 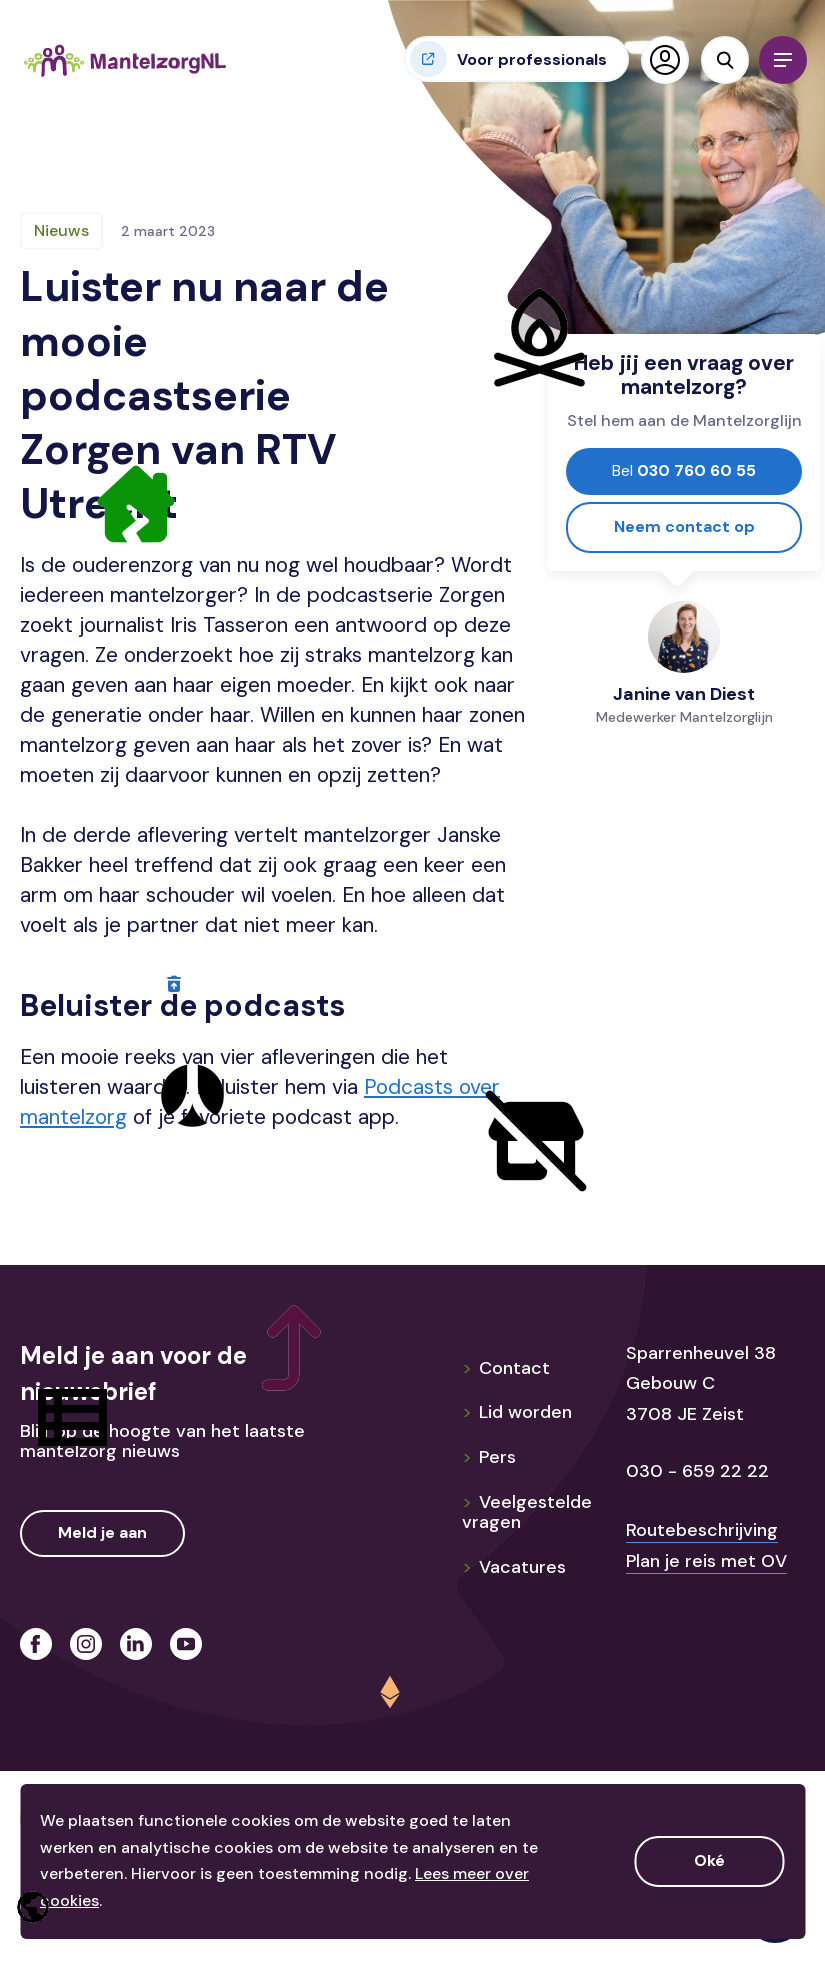 I want to click on access public or global content, so click(x=33, y=1907).